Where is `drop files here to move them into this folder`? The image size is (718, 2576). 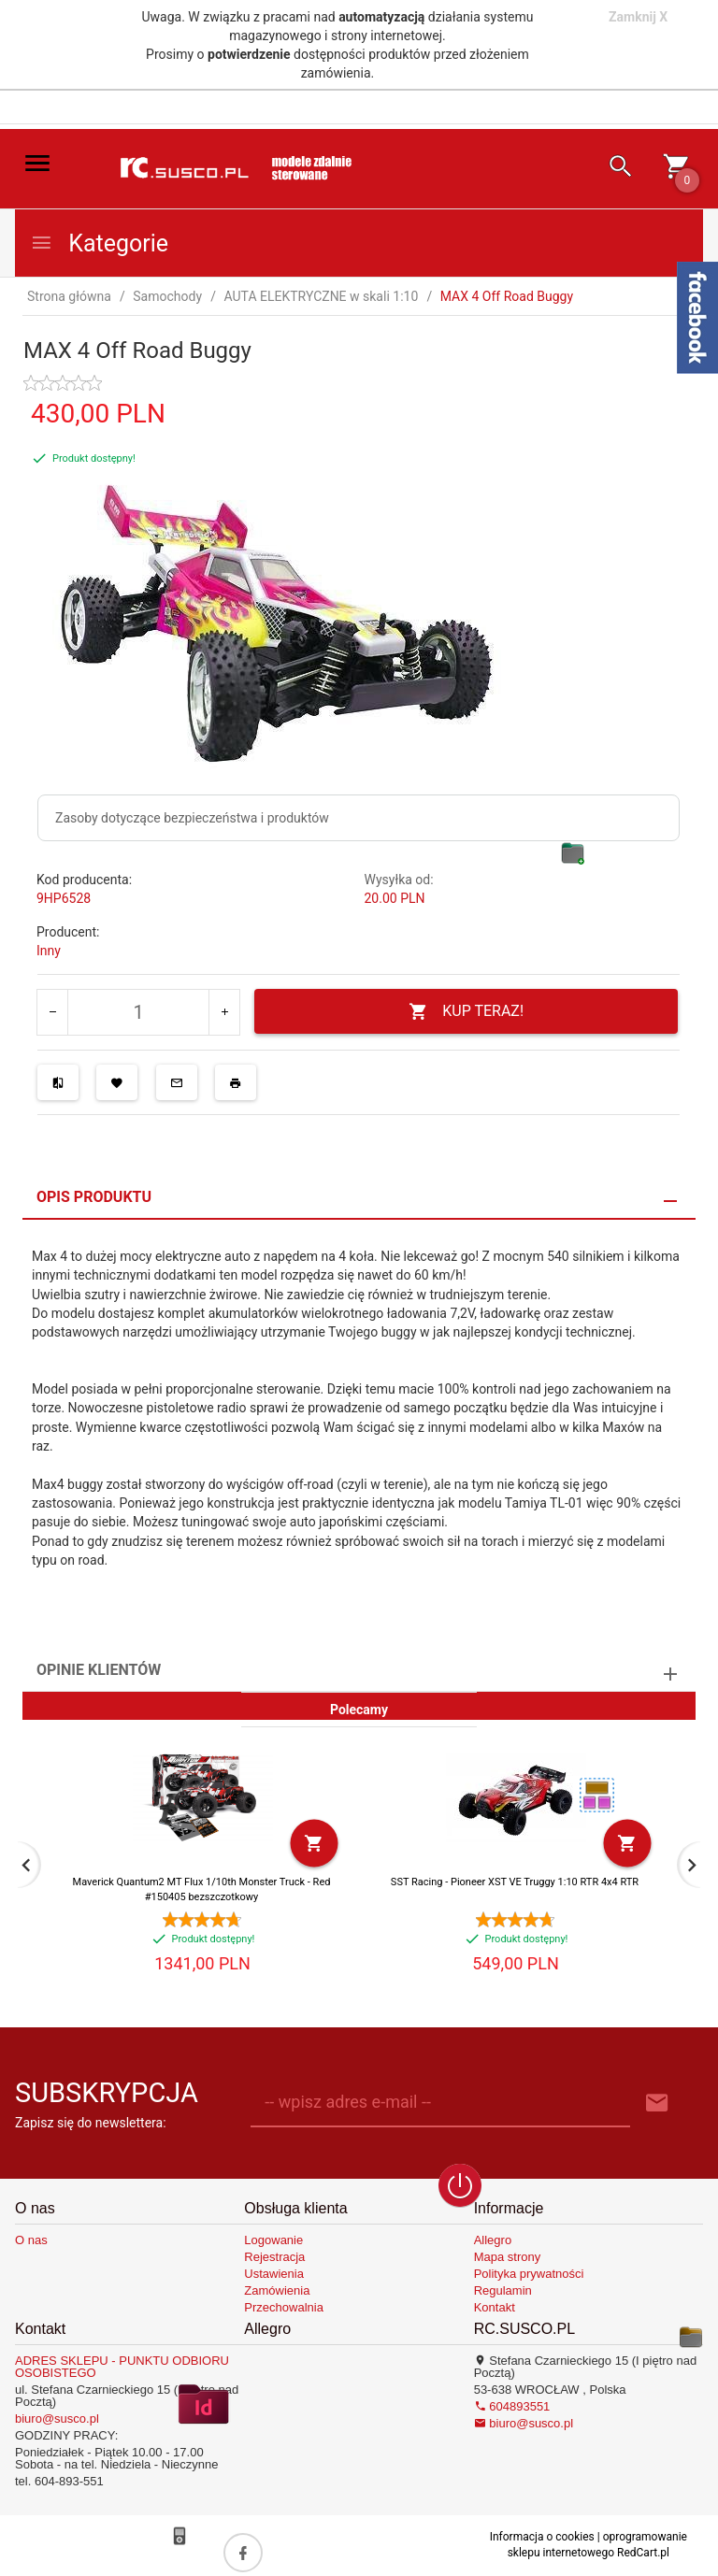
drop files here to move them into this folder is located at coordinates (691, 2337).